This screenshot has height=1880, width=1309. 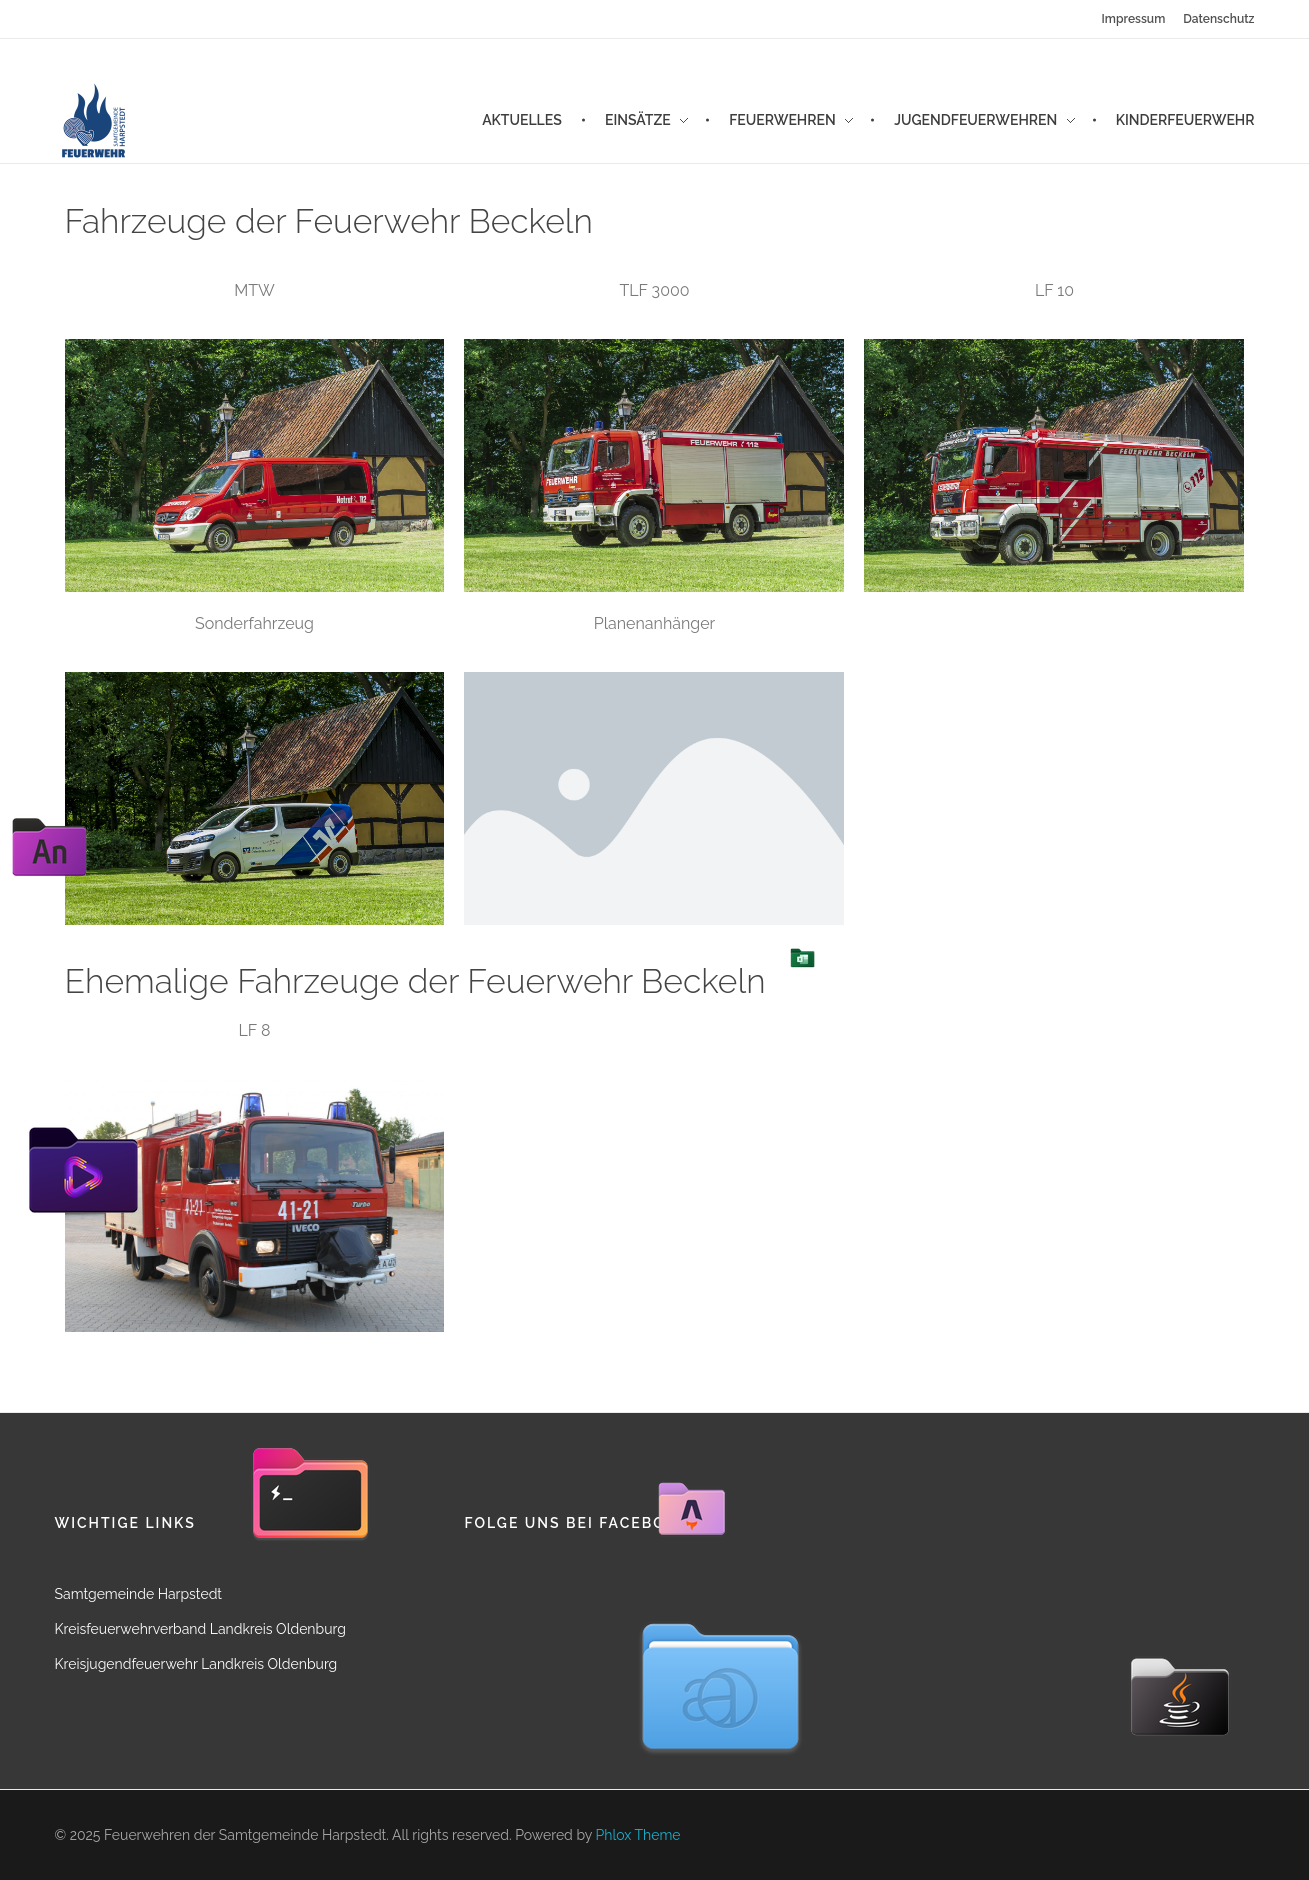 What do you see at coordinates (802, 958) in the screenshot?
I see `open folder containing excel spreadsheets` at bounding box center [802, 958].